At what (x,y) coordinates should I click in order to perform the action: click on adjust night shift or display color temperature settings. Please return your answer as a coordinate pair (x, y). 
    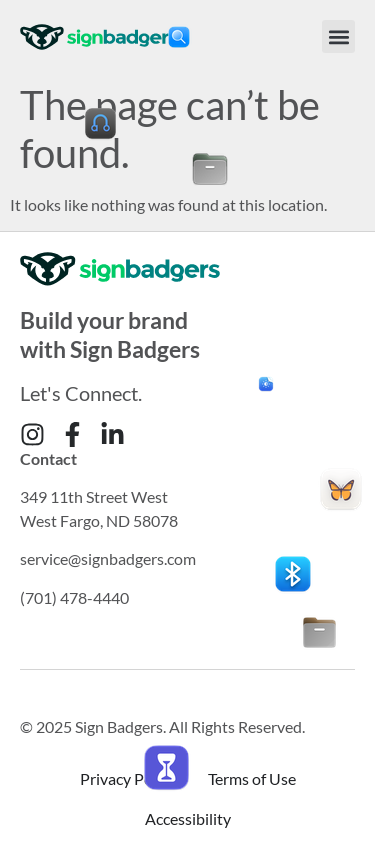
    Looking at the image, I should click on (266, 384).